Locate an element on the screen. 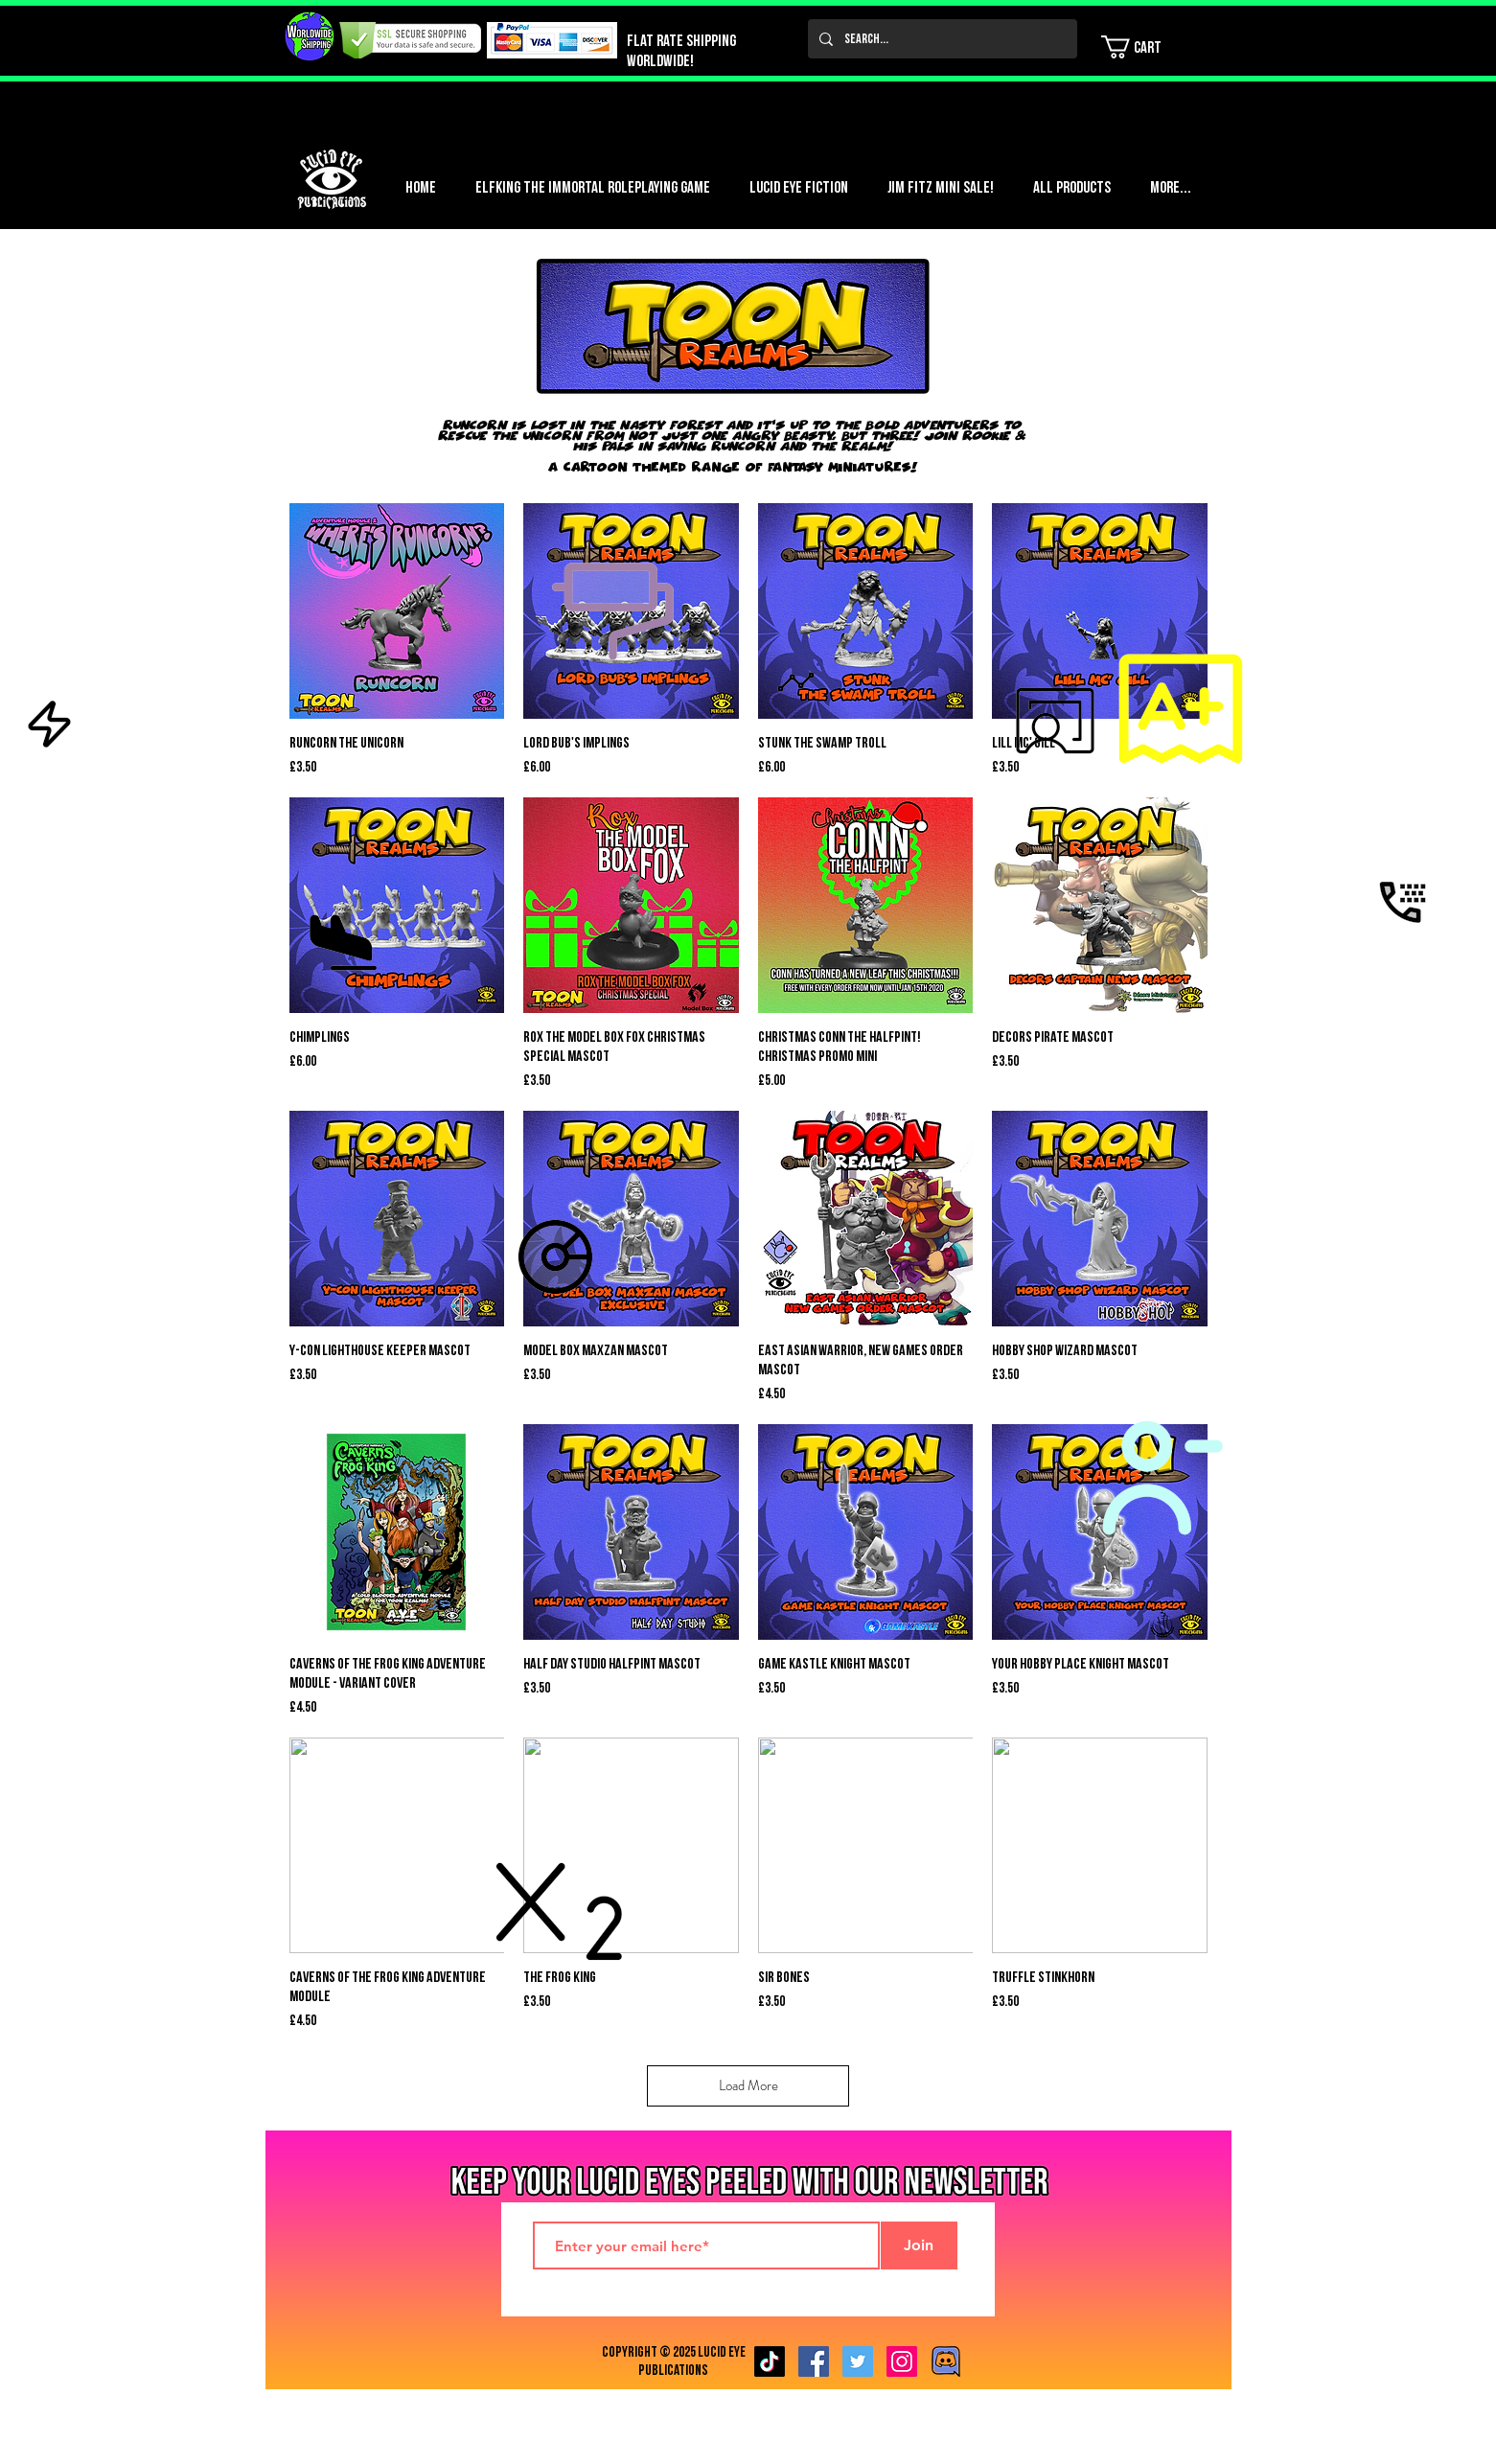  format text as subscript is located at coordinates (552, 1909).